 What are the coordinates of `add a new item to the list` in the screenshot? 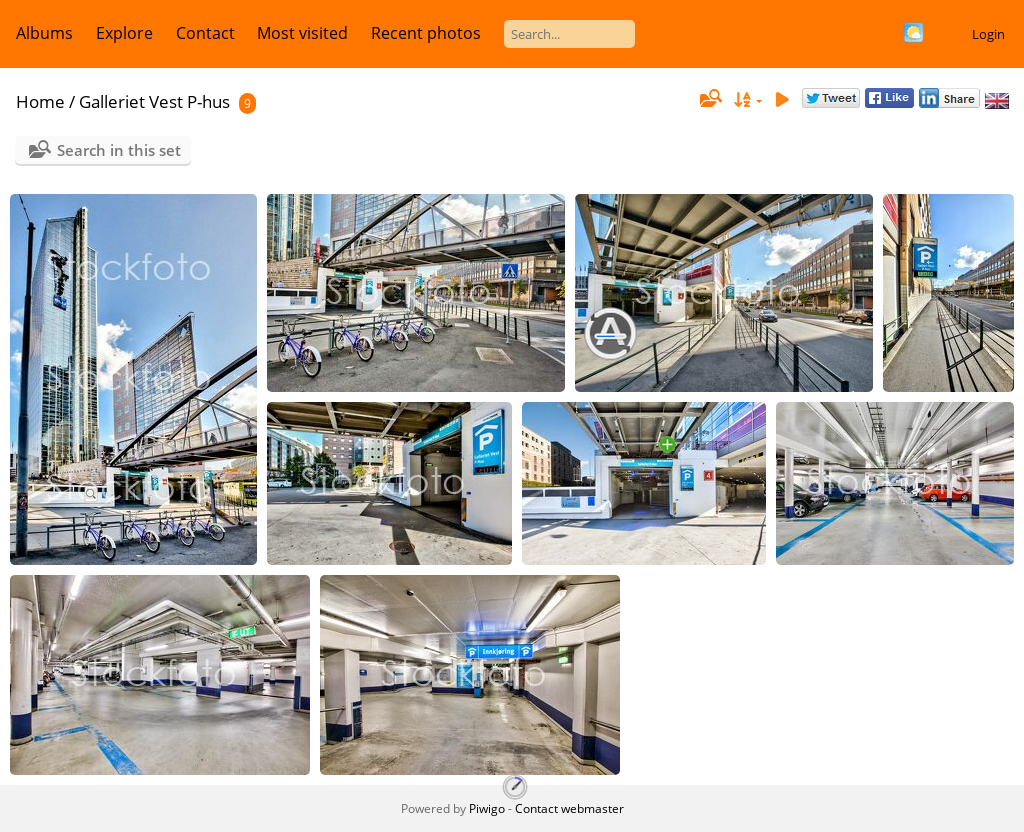 It's located at (667, 444).